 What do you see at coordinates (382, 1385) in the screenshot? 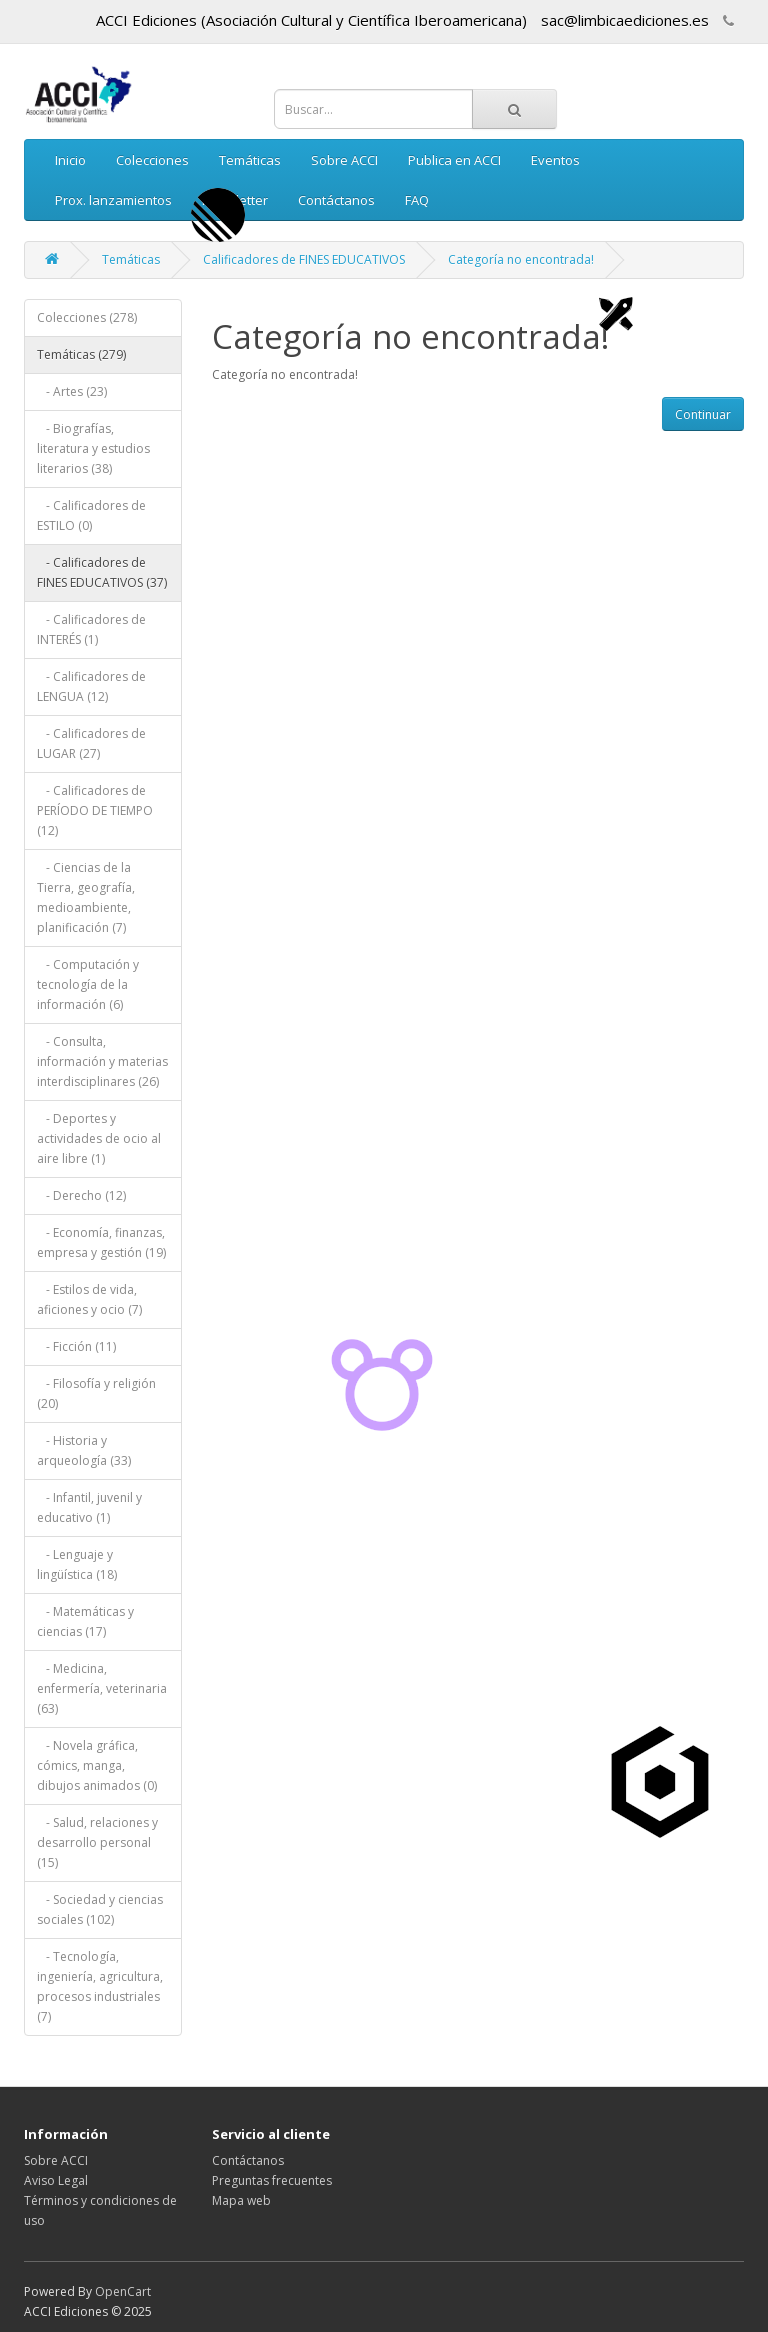
I see `access Disney account or profile` at bounding box center [382, 1385].